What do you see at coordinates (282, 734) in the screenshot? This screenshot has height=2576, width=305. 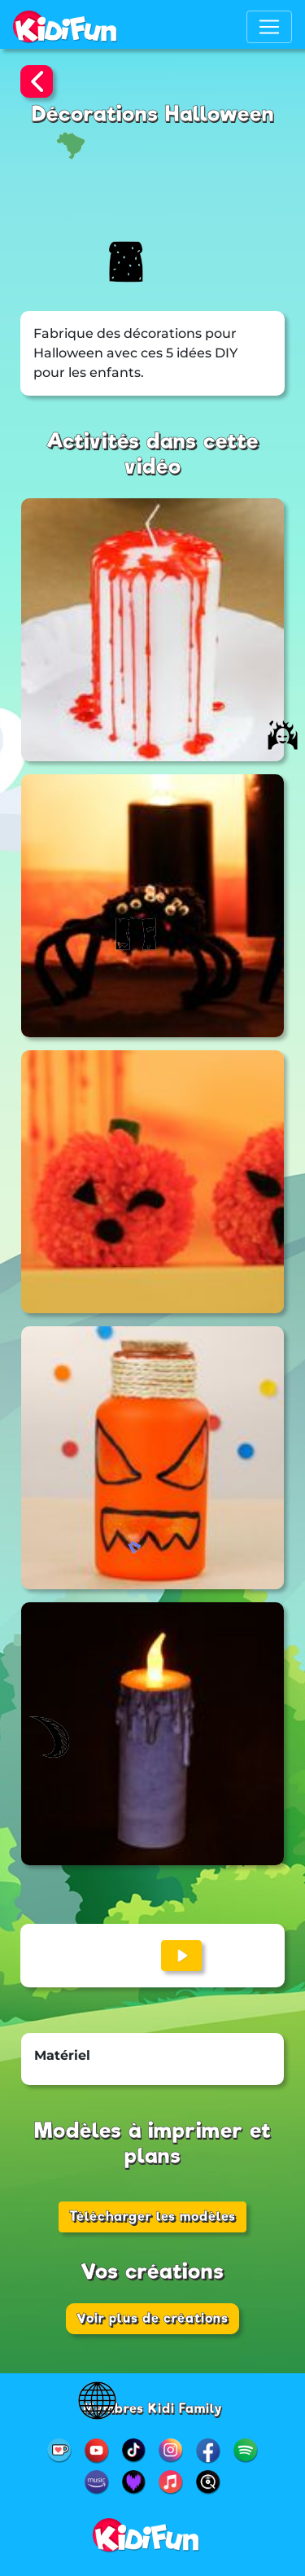 I see `pyromaniac character class or trait indicator` at bounding box center [282, 734].